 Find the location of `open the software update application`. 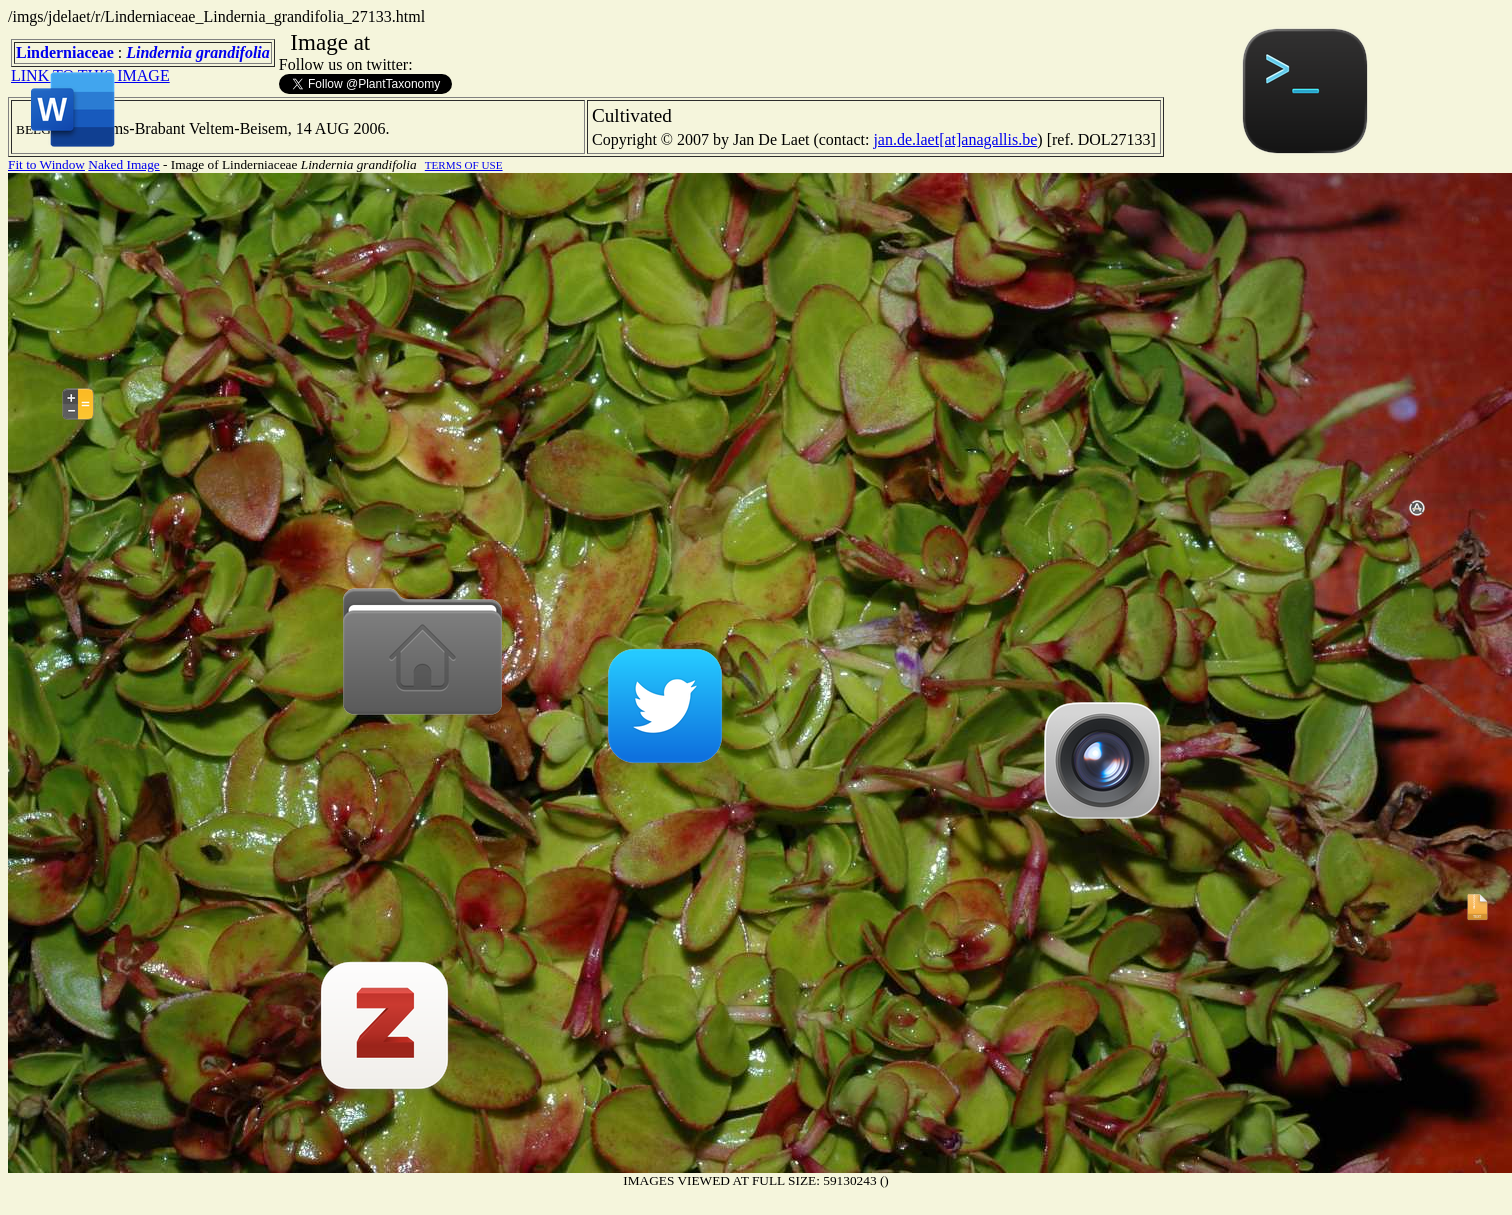

open the software update application is located at coordinates (1417, 508).